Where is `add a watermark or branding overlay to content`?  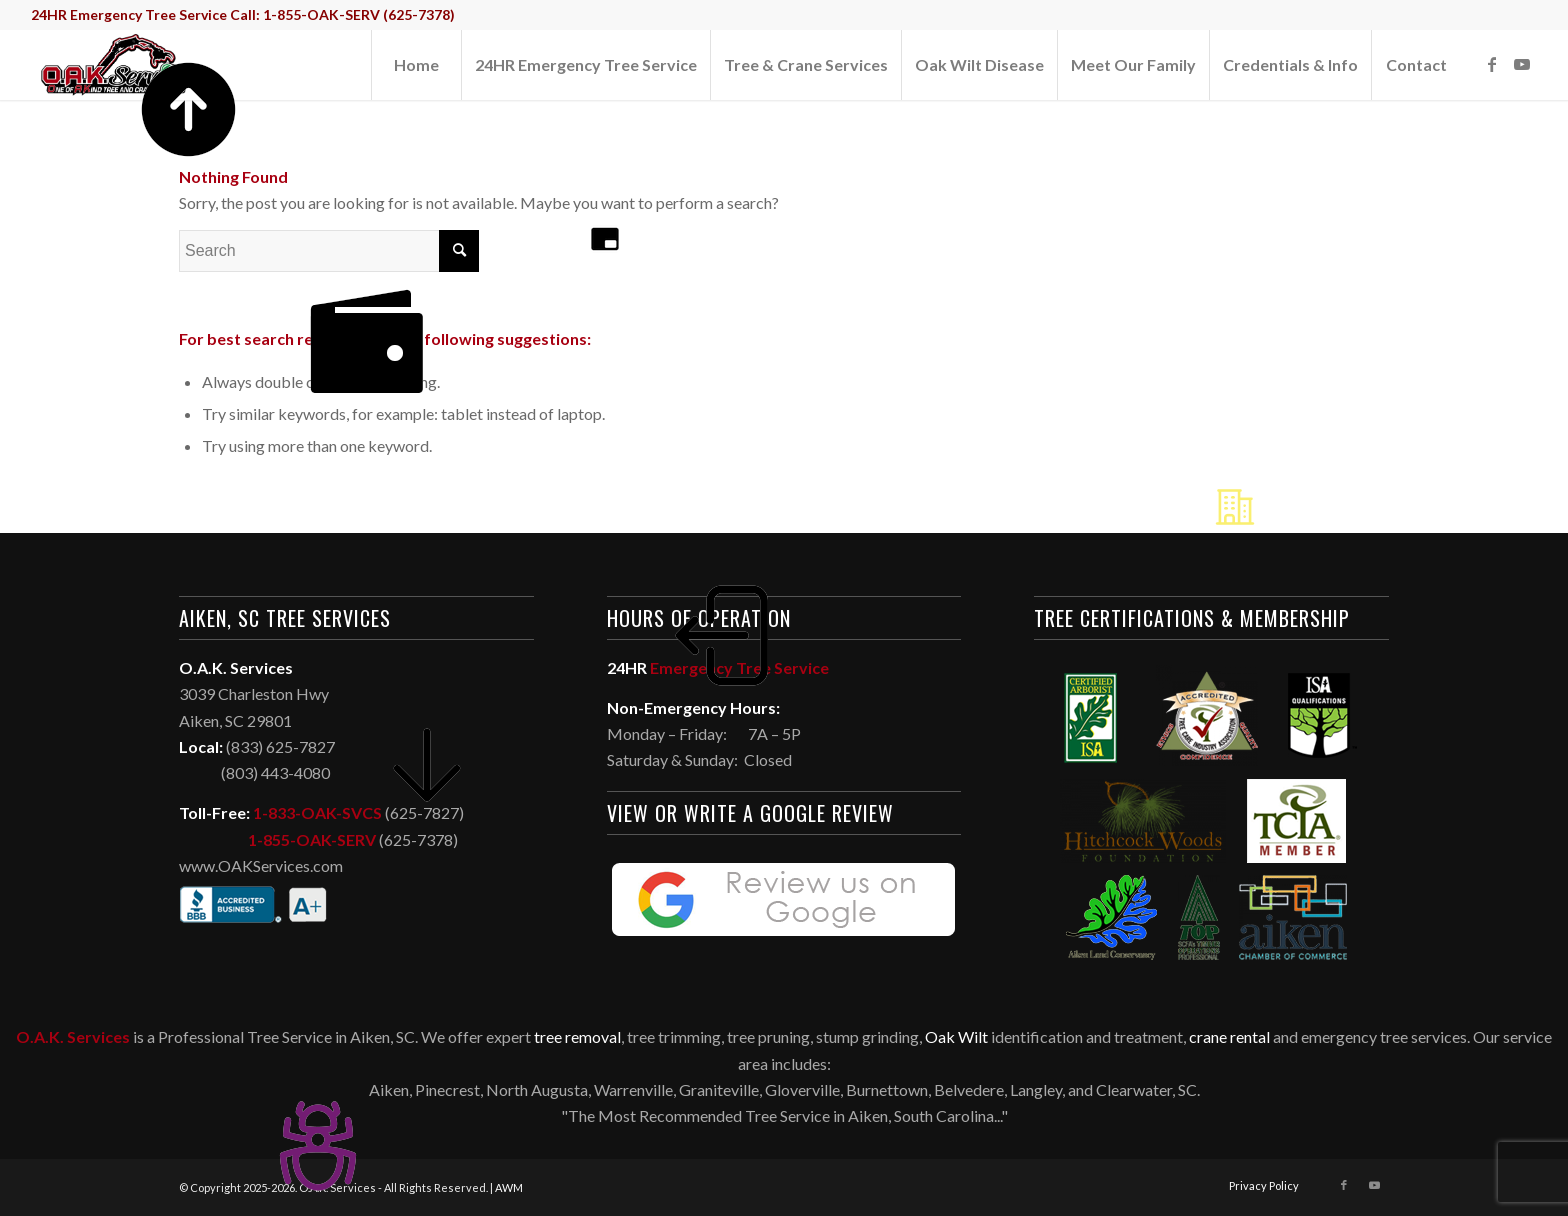
add a watermark or branding overlay to content is located at coordinates (605, 239).